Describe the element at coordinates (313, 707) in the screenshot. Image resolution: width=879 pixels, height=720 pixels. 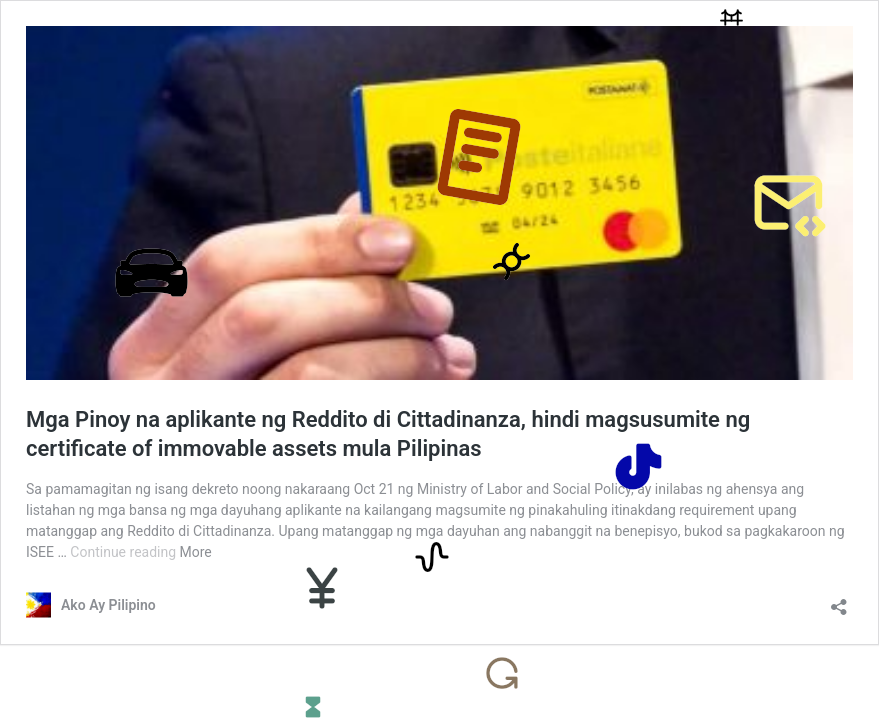
I see `indicates loading or processing in progress` at that location.